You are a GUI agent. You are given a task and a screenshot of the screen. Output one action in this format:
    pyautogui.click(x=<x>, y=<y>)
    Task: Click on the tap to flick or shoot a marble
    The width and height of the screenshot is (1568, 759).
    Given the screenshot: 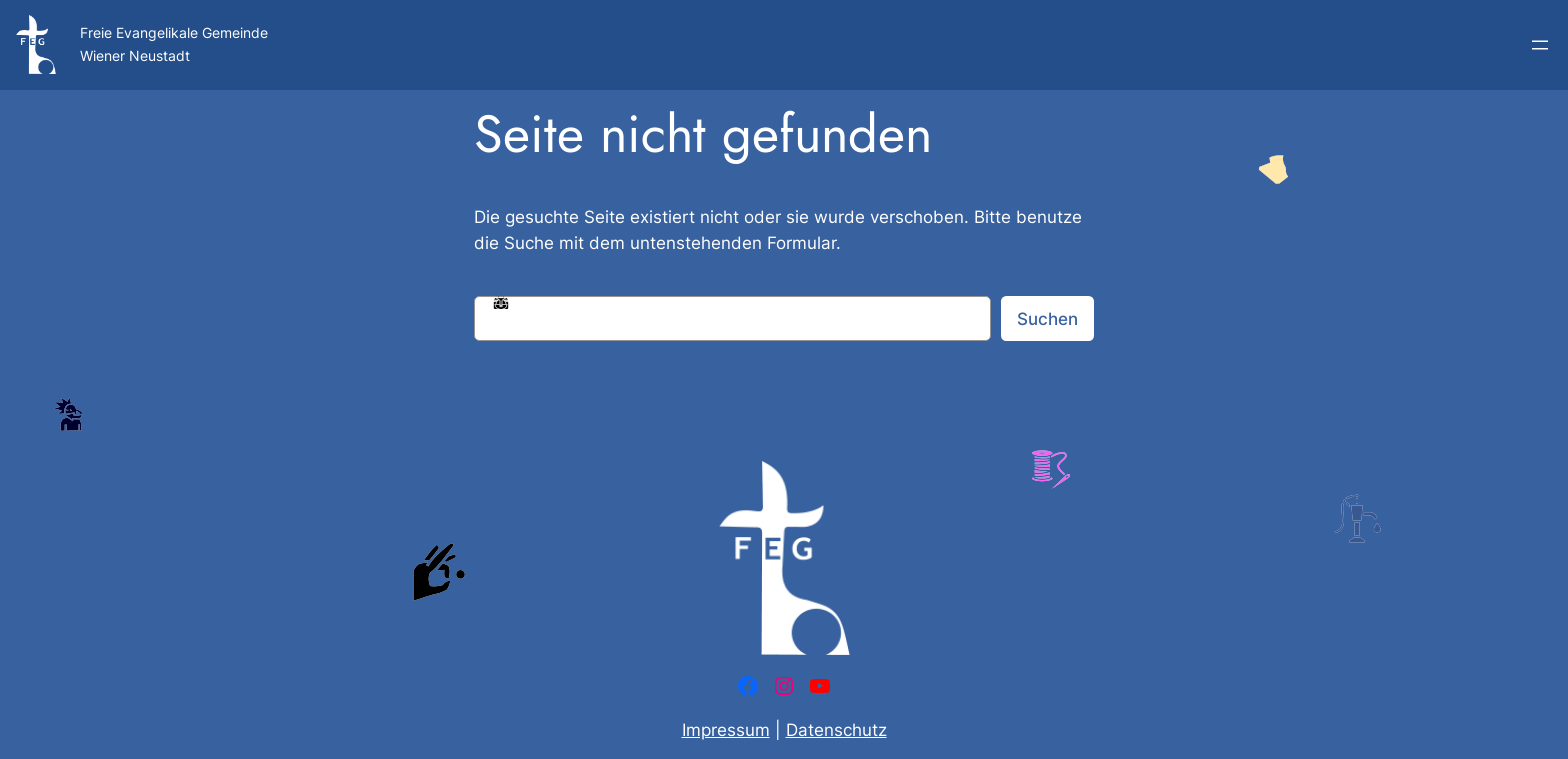 What is the action you would take?
    pyautogui.click(x=447, y=571)
    